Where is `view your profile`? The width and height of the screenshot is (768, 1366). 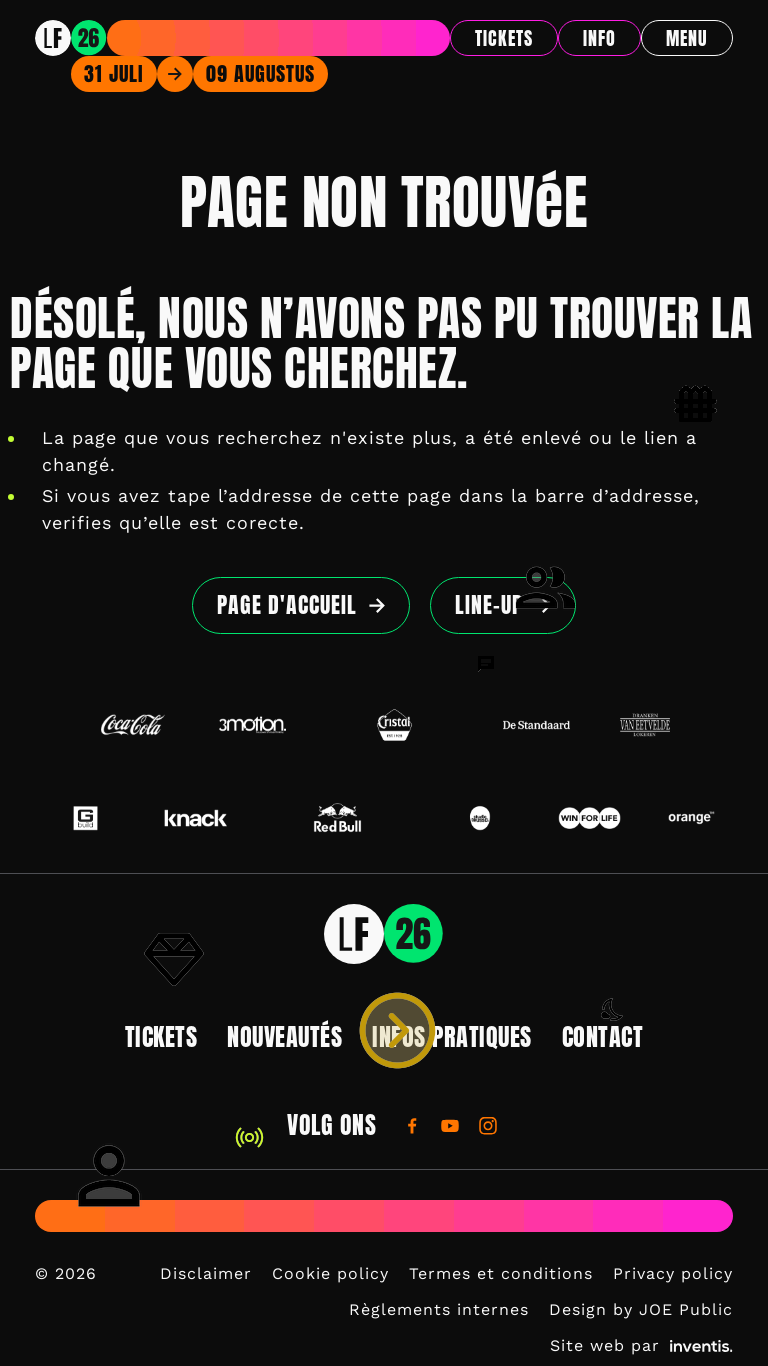
view your profile is located at coordinates (109, 1176).